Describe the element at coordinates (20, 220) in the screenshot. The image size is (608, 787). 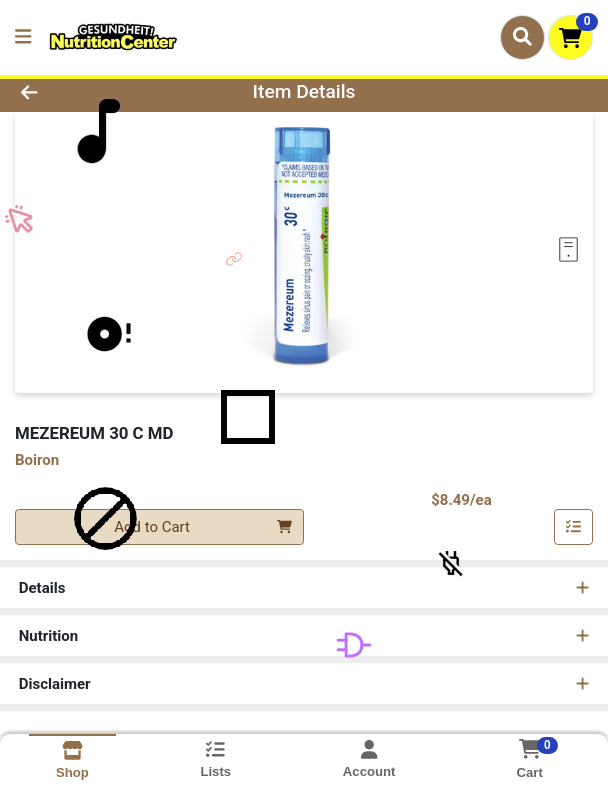
I see `click or tap to interact` at that location.